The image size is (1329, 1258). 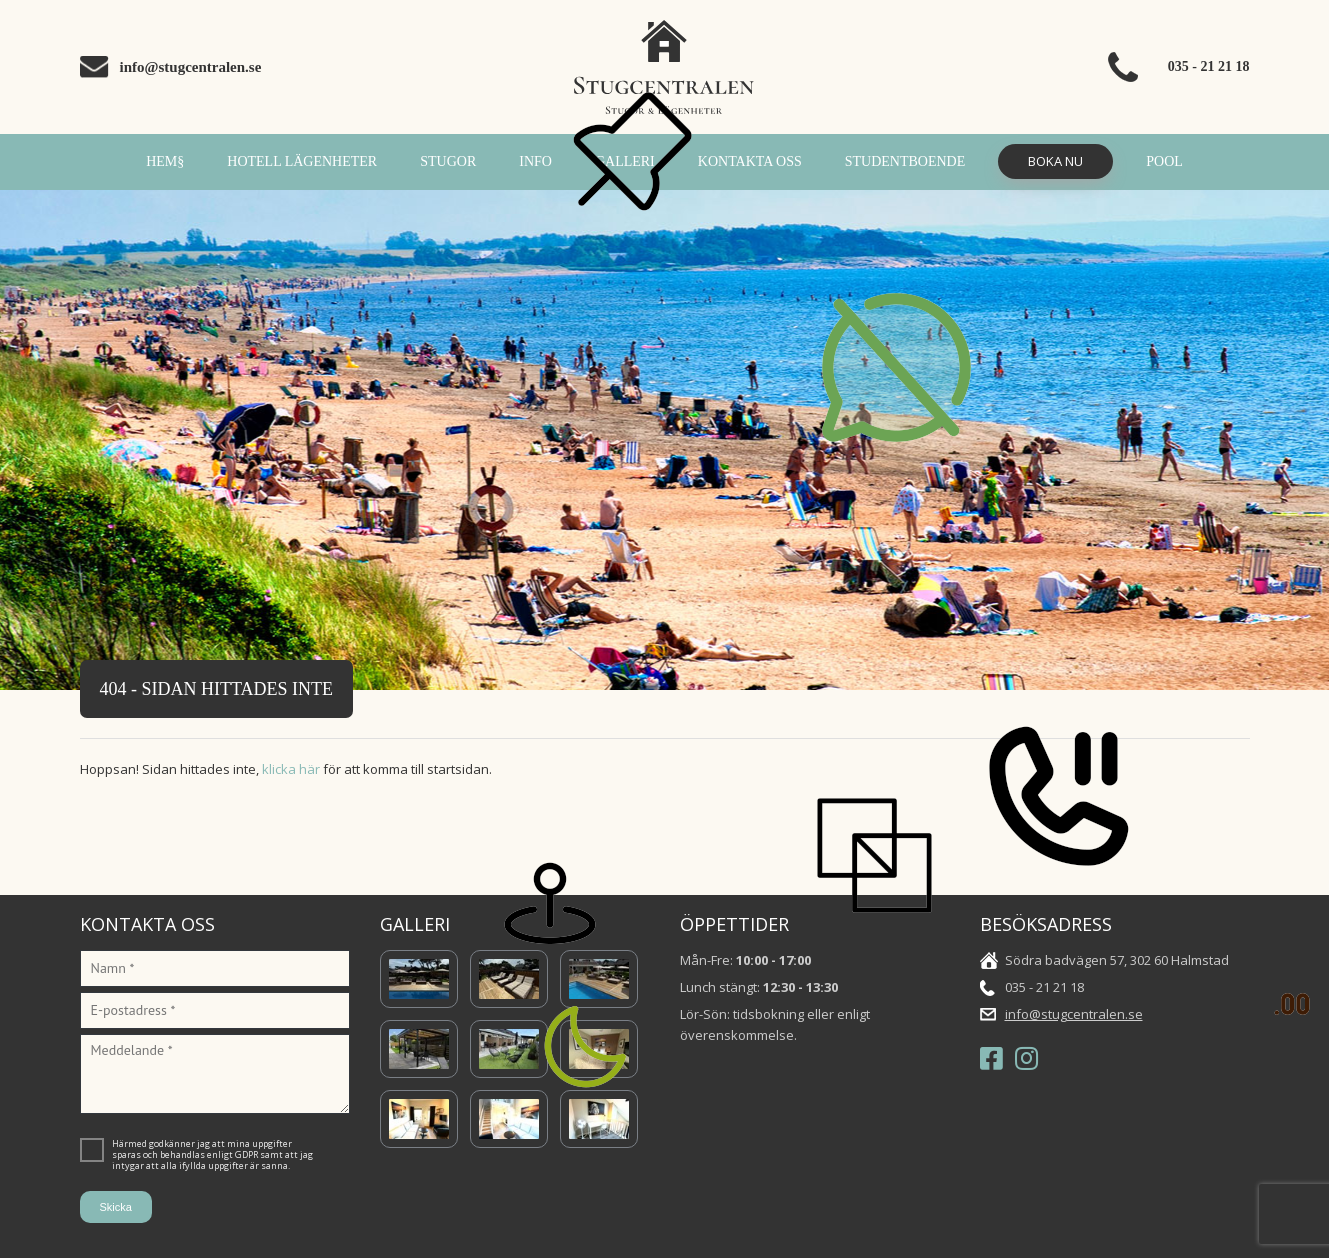 I want to click on put current call on hold, so click(x=1061, y=793).